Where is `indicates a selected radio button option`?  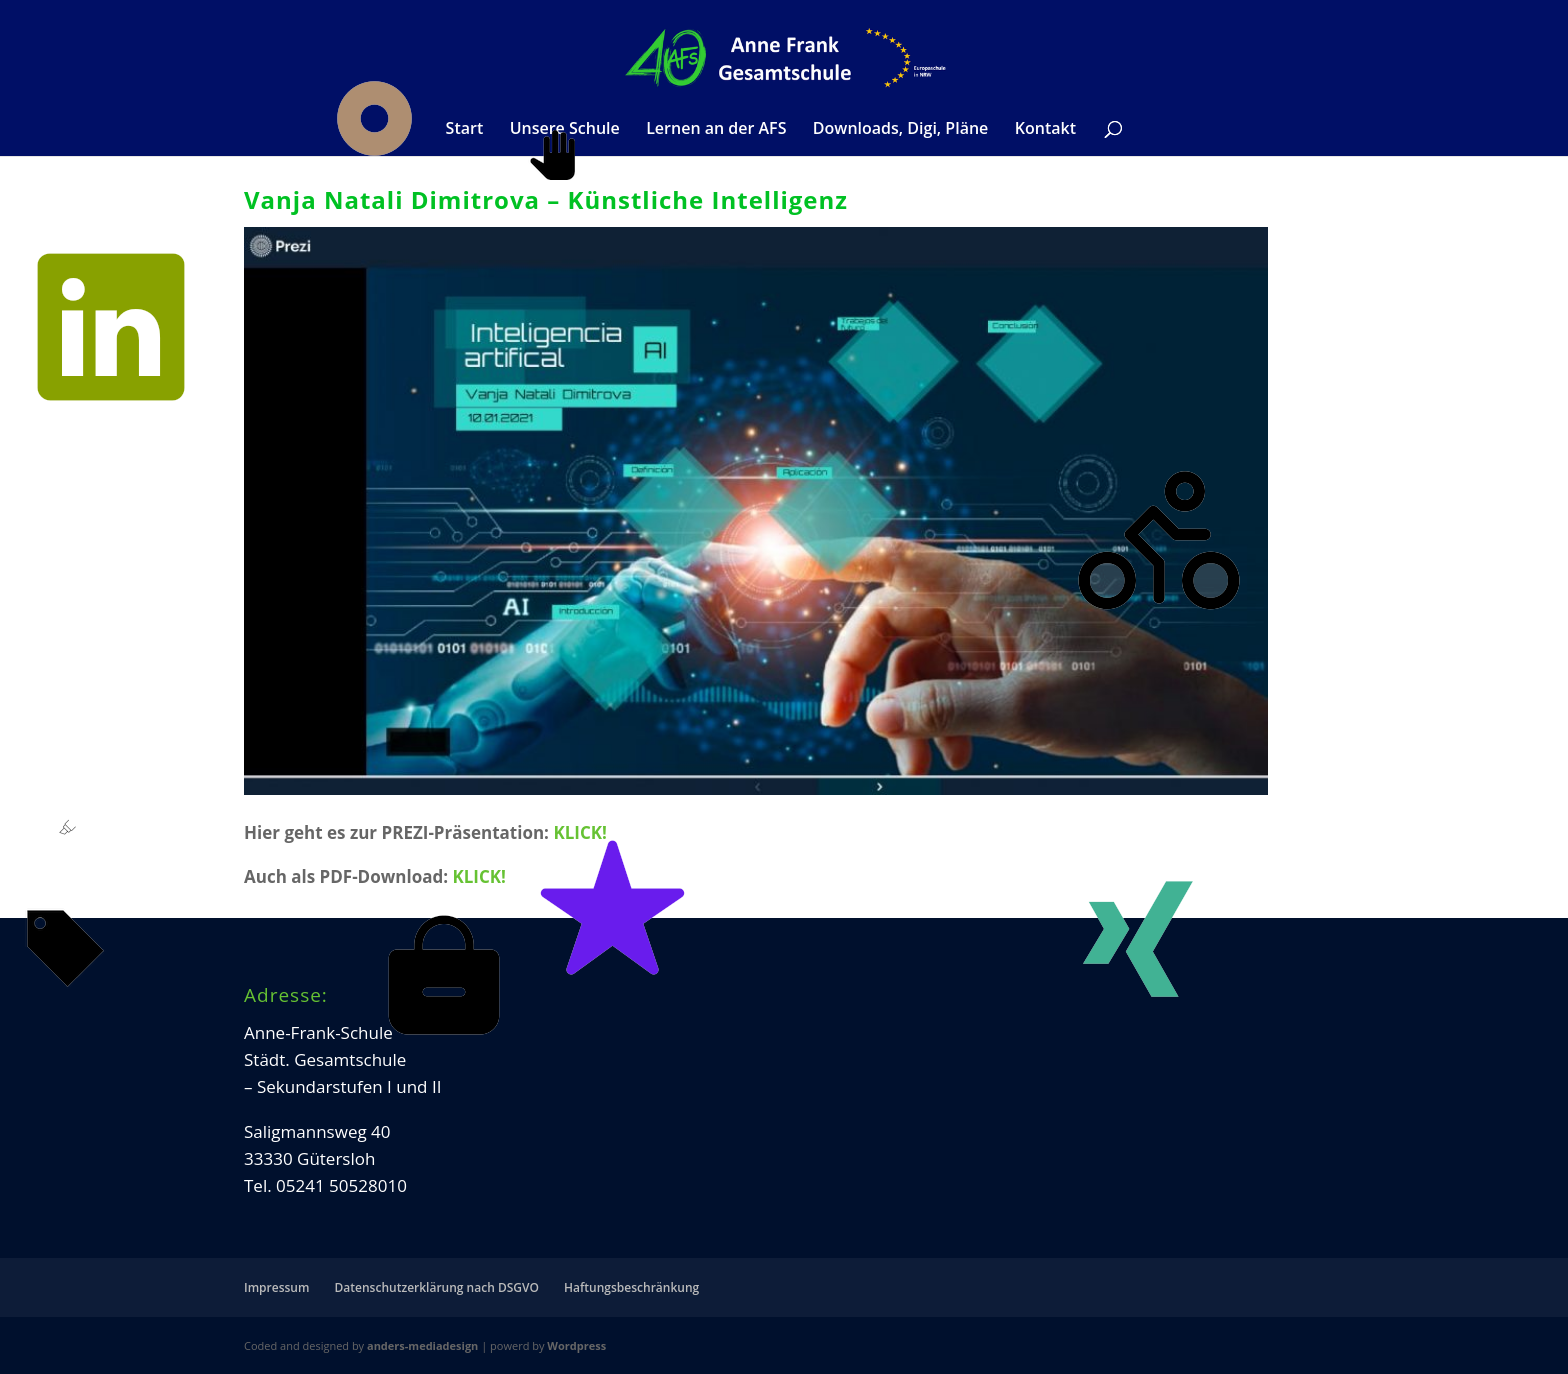 indicates a selected radio button option is located at coordinates (374, 118).